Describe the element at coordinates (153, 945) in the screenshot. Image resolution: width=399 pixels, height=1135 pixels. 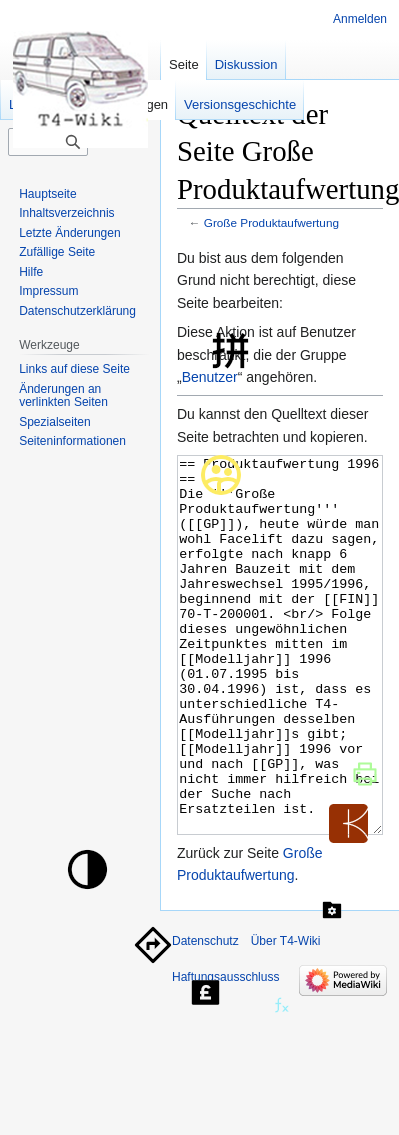
I see `get turn-by-turn directions` at that location.